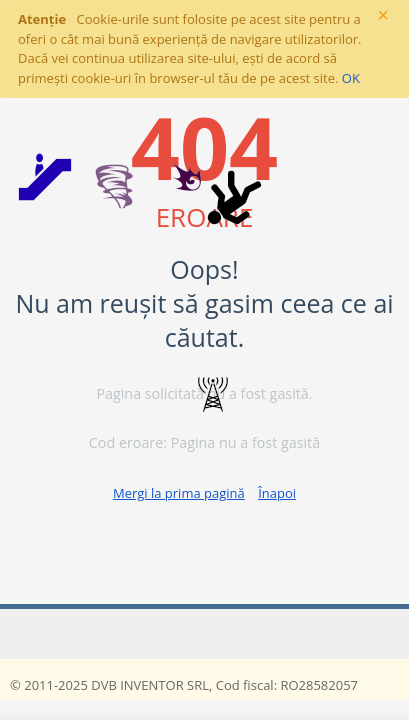 The image size is (409, 720). I want to click on indicates severe weather alert or tornado warning, so click(114, 186).